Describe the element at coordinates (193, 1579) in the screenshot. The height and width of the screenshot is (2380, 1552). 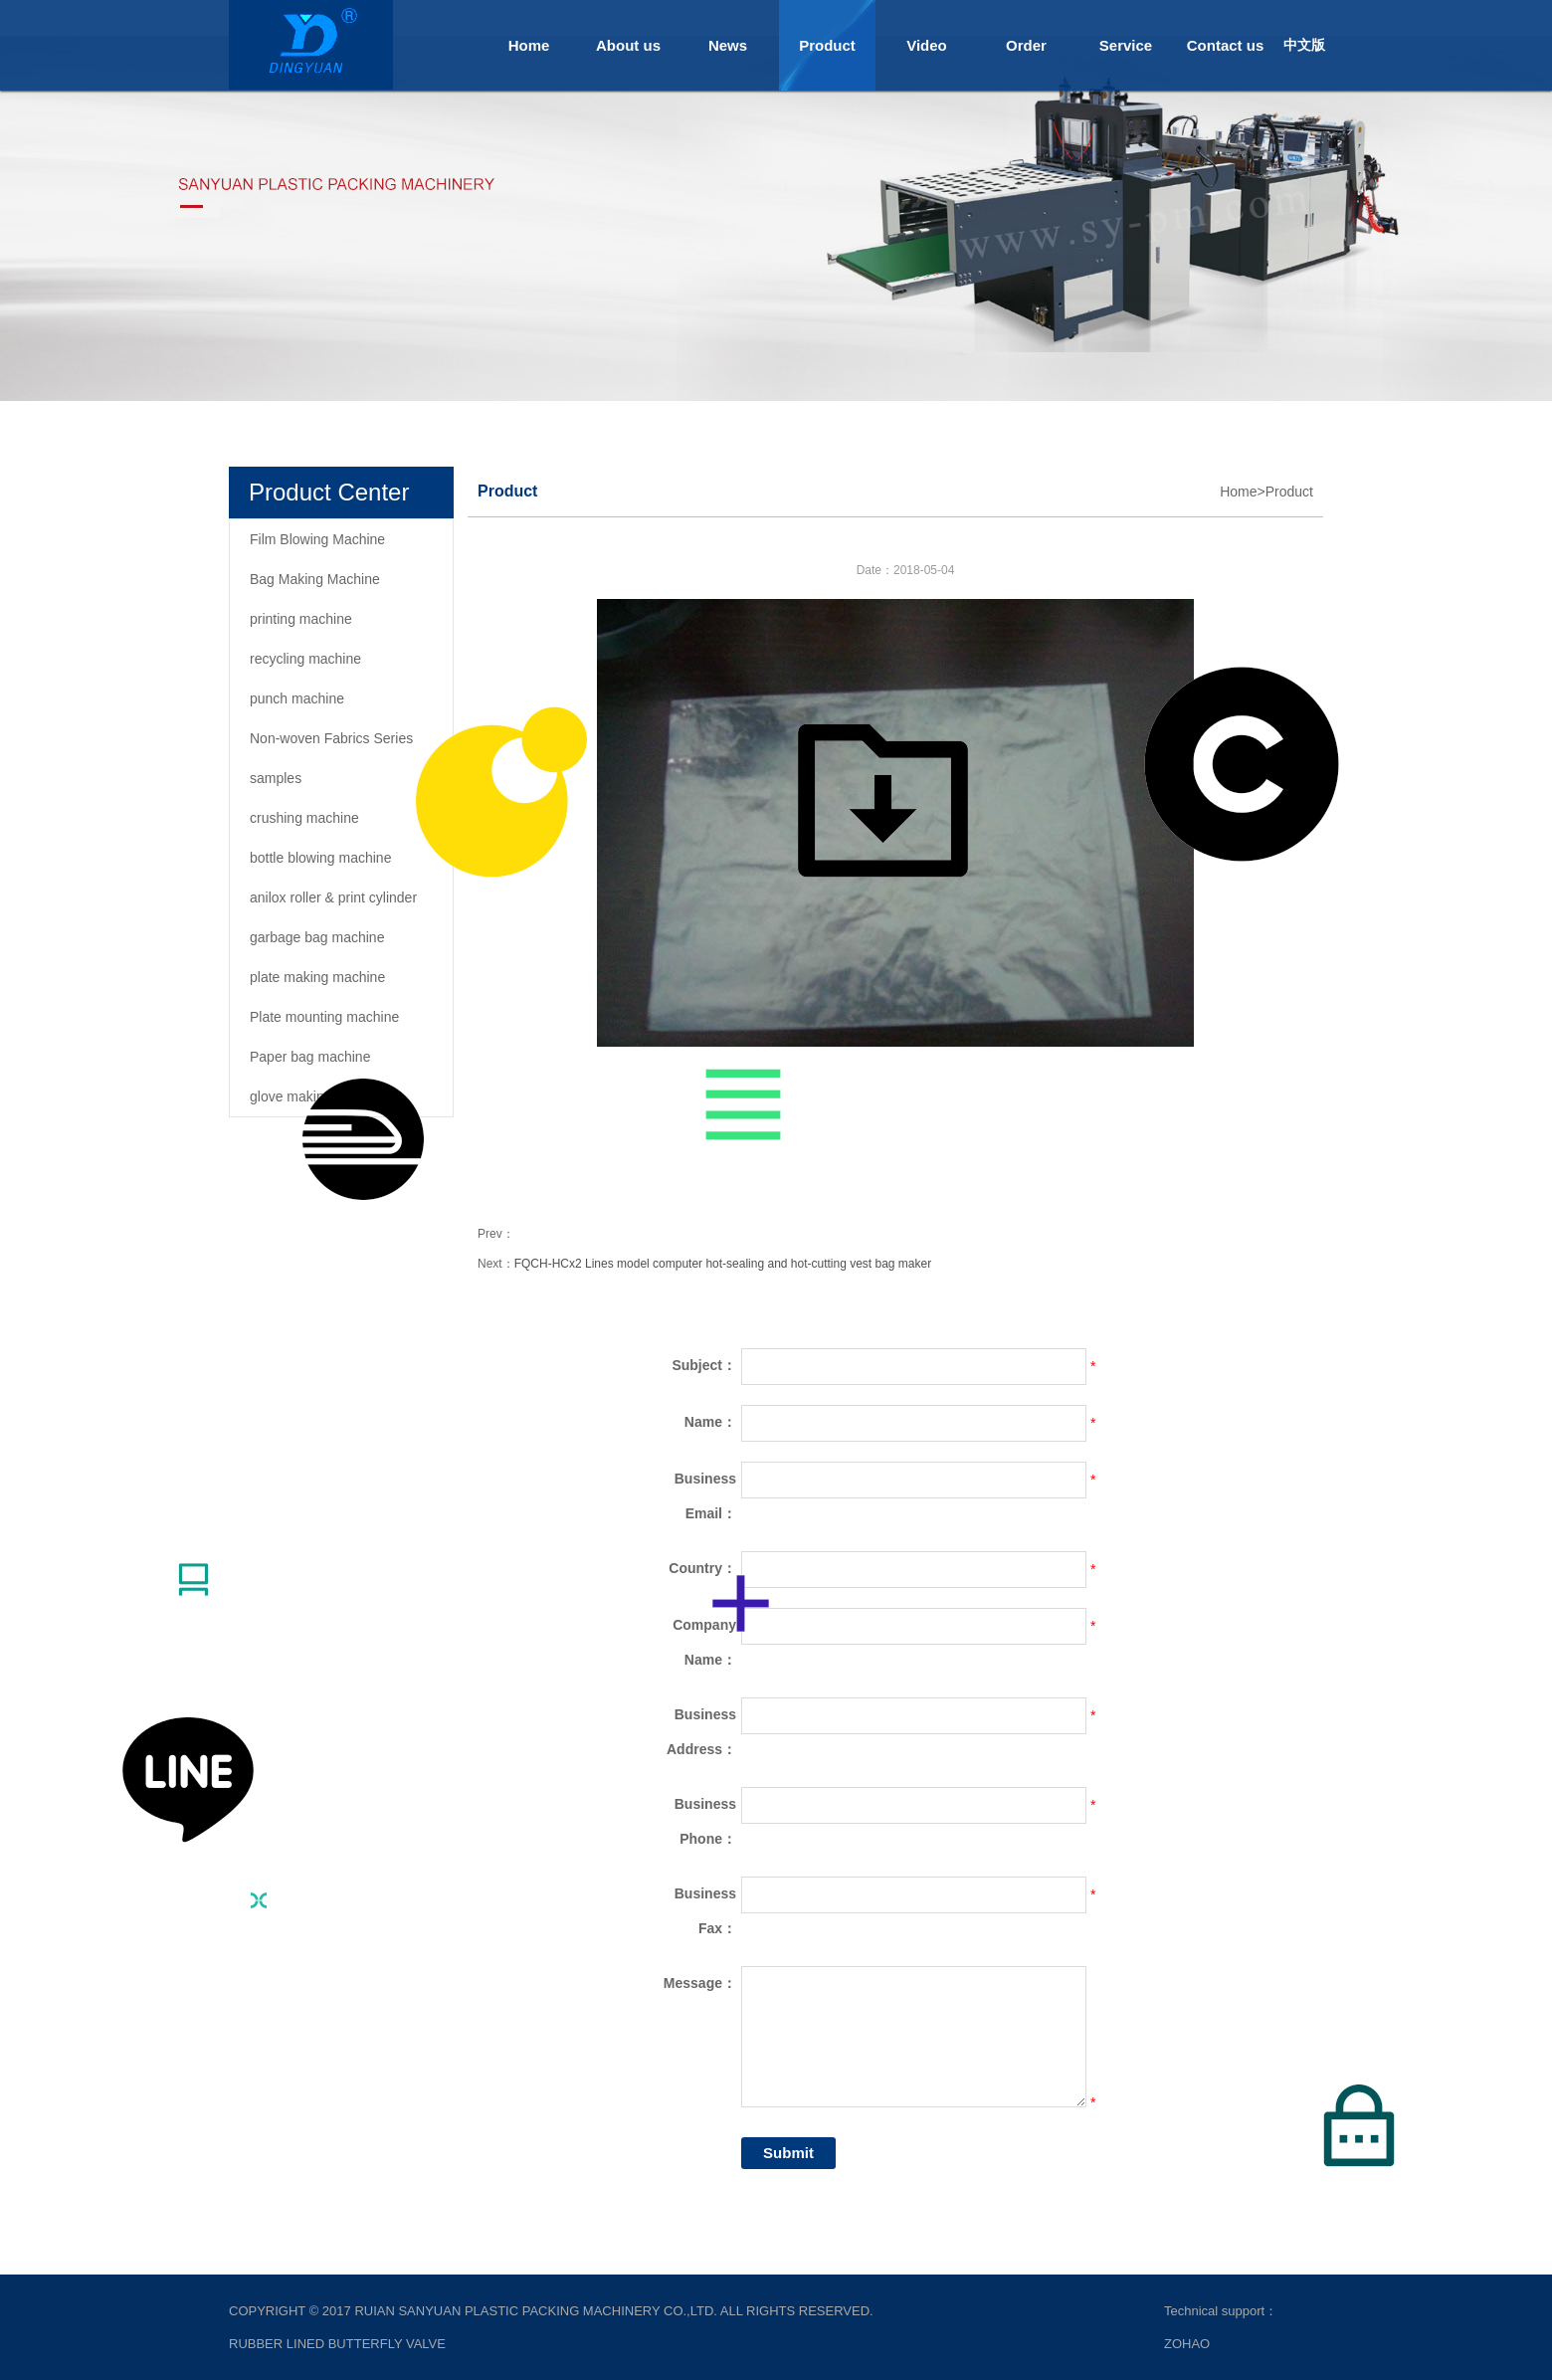
I see `switch to stacked view layout` at that location.